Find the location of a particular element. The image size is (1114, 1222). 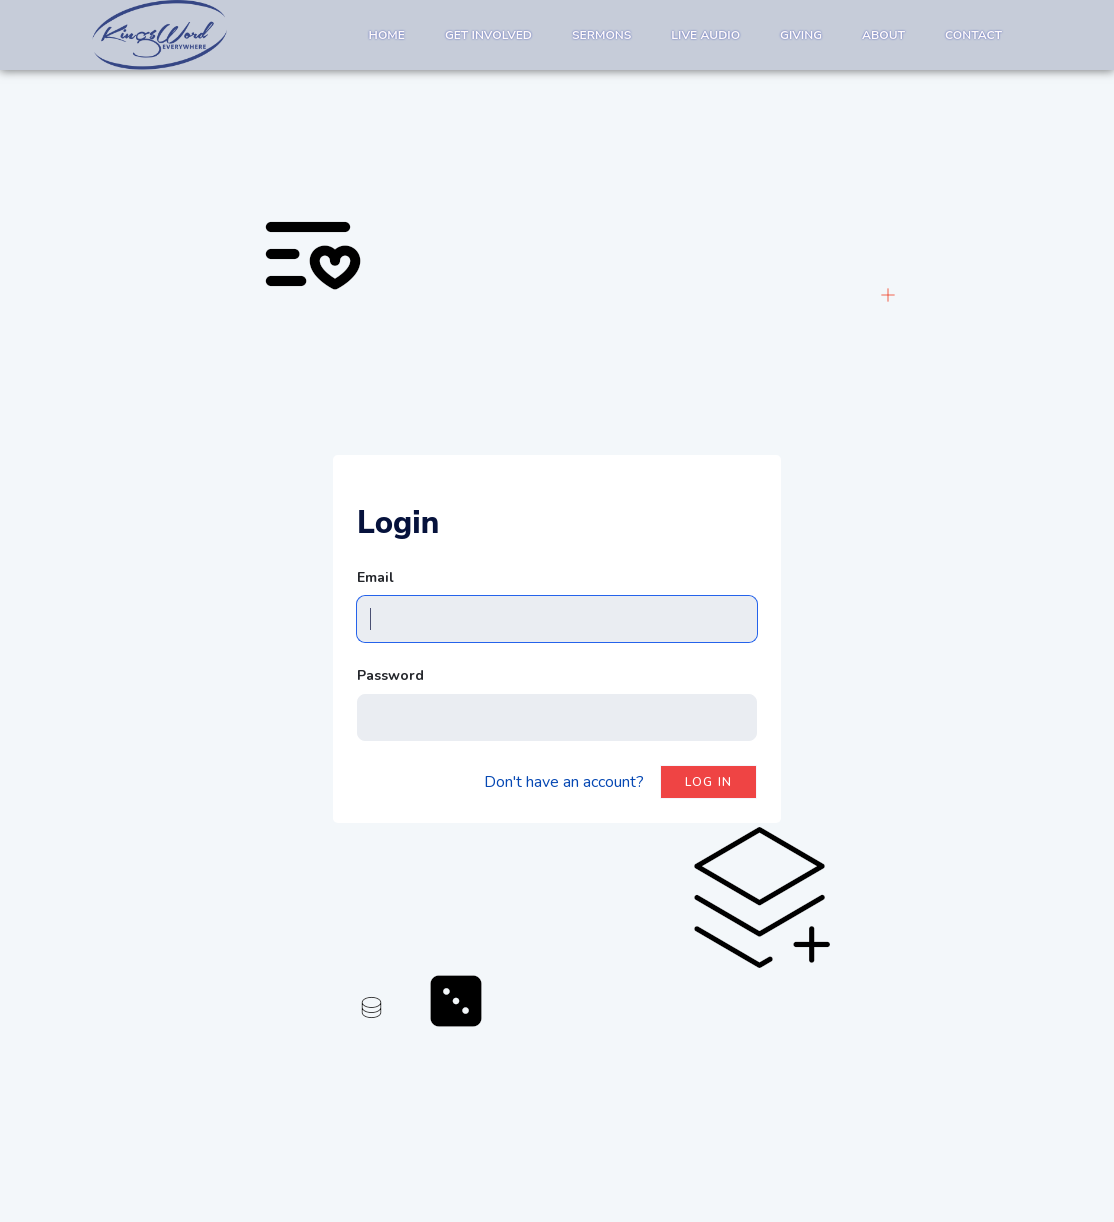

view your favorites list is located at coordinates (308, 254).